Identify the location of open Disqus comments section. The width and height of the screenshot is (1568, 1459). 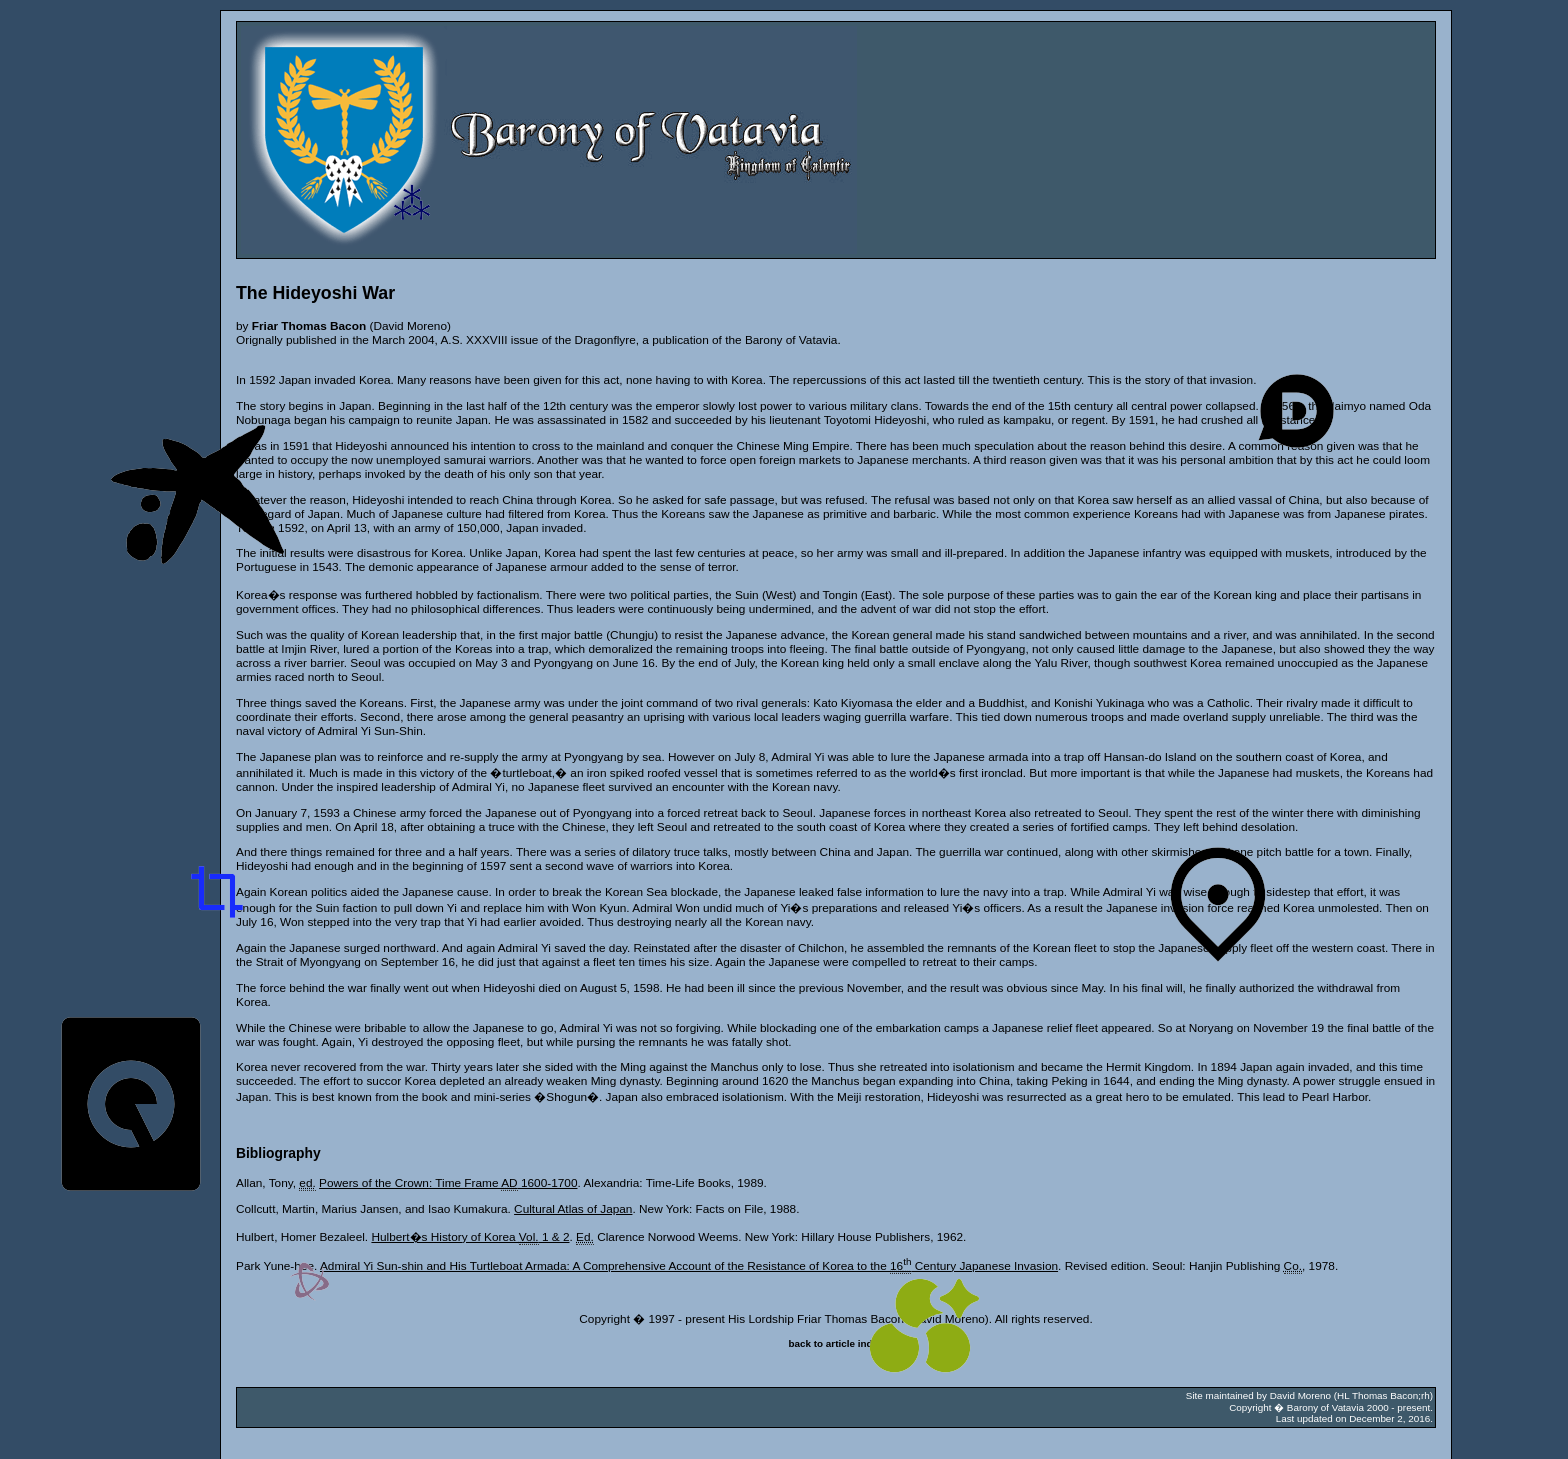
(1297, 411).